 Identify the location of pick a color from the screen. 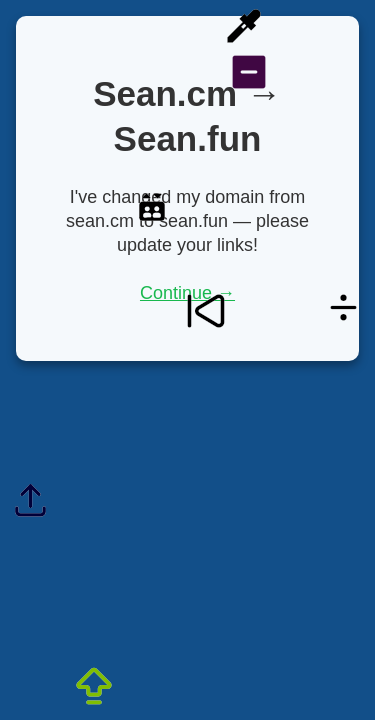
(244, 26).